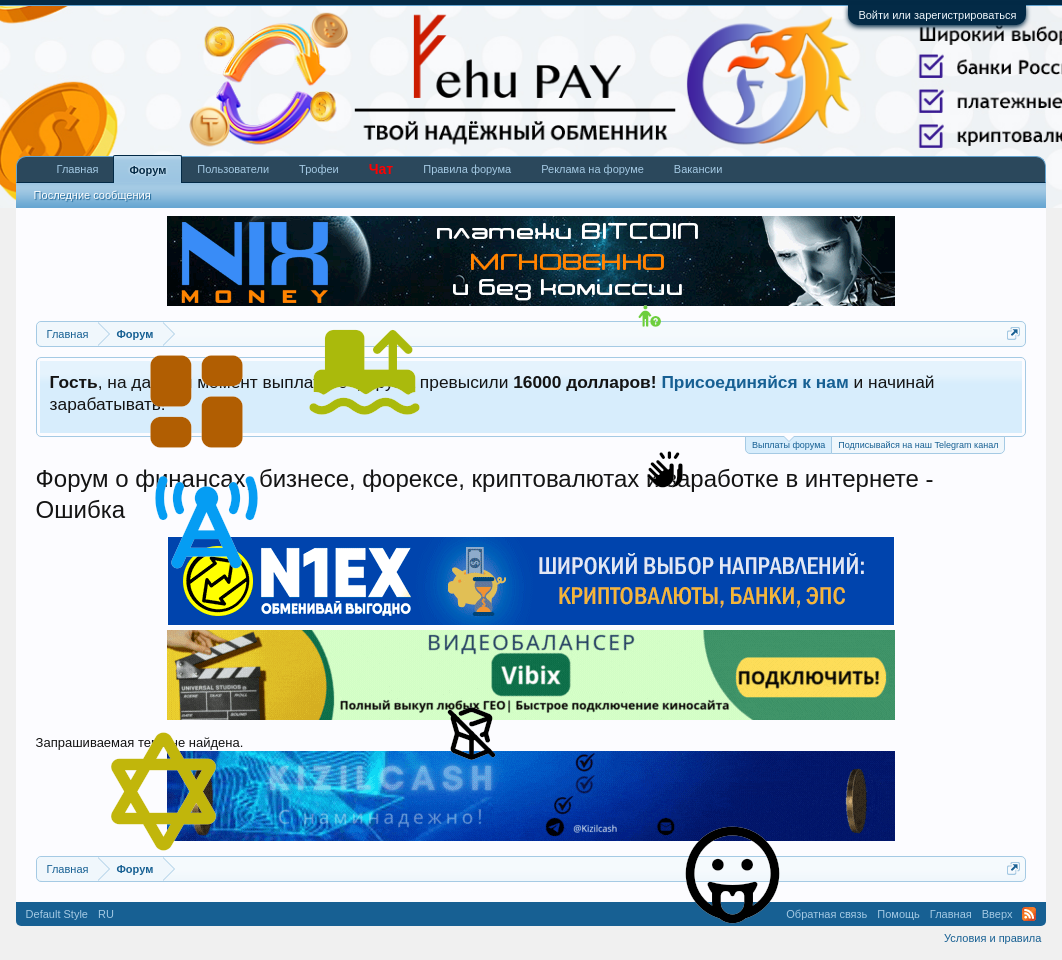  Describe the element at coordinates (206, 521) in the screenshot. I see `indicates cellular network or mobile signal status` at that location.